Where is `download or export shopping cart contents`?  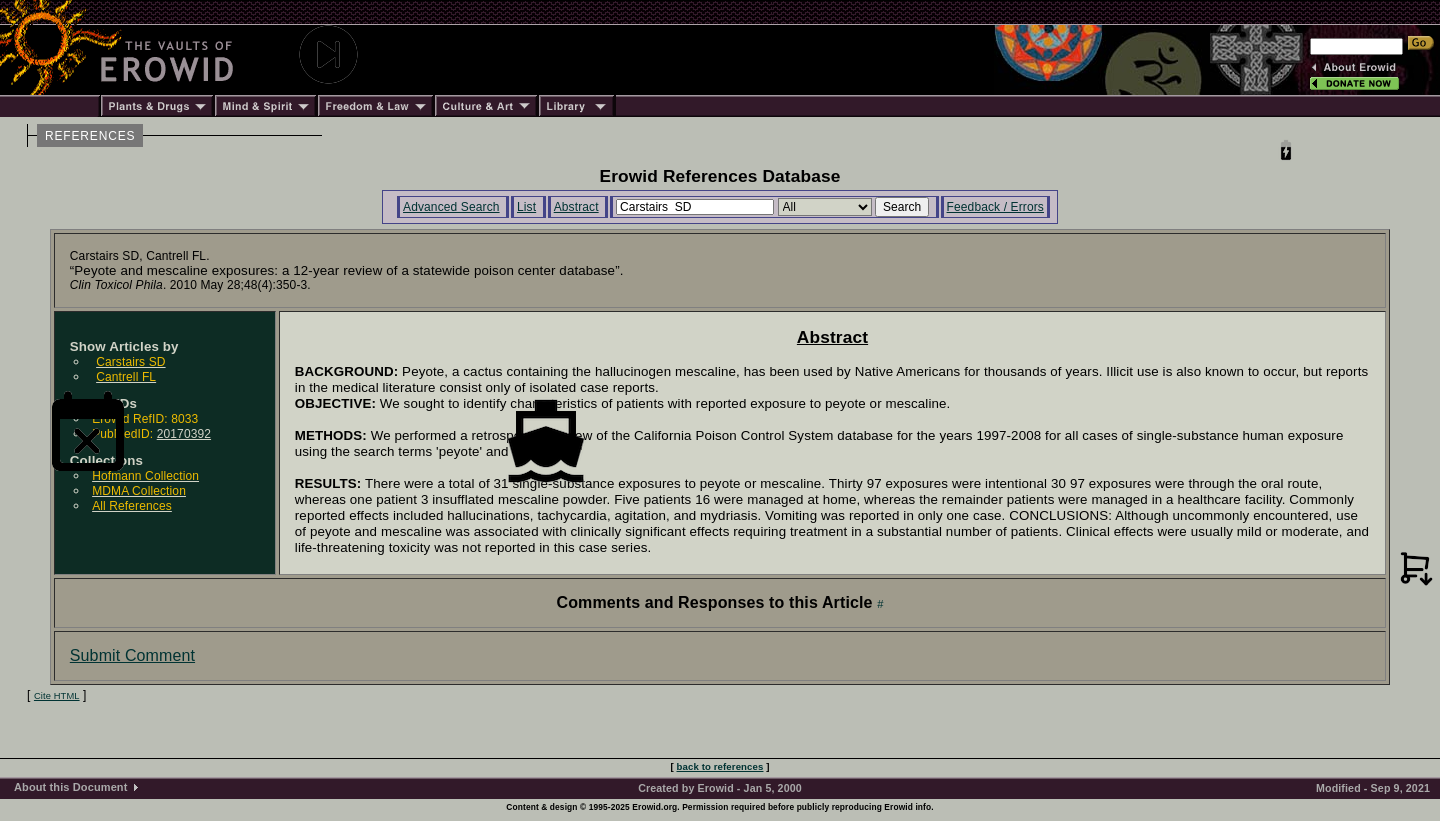 download or export shopping cart contents is located at coordinates (1415, 568).